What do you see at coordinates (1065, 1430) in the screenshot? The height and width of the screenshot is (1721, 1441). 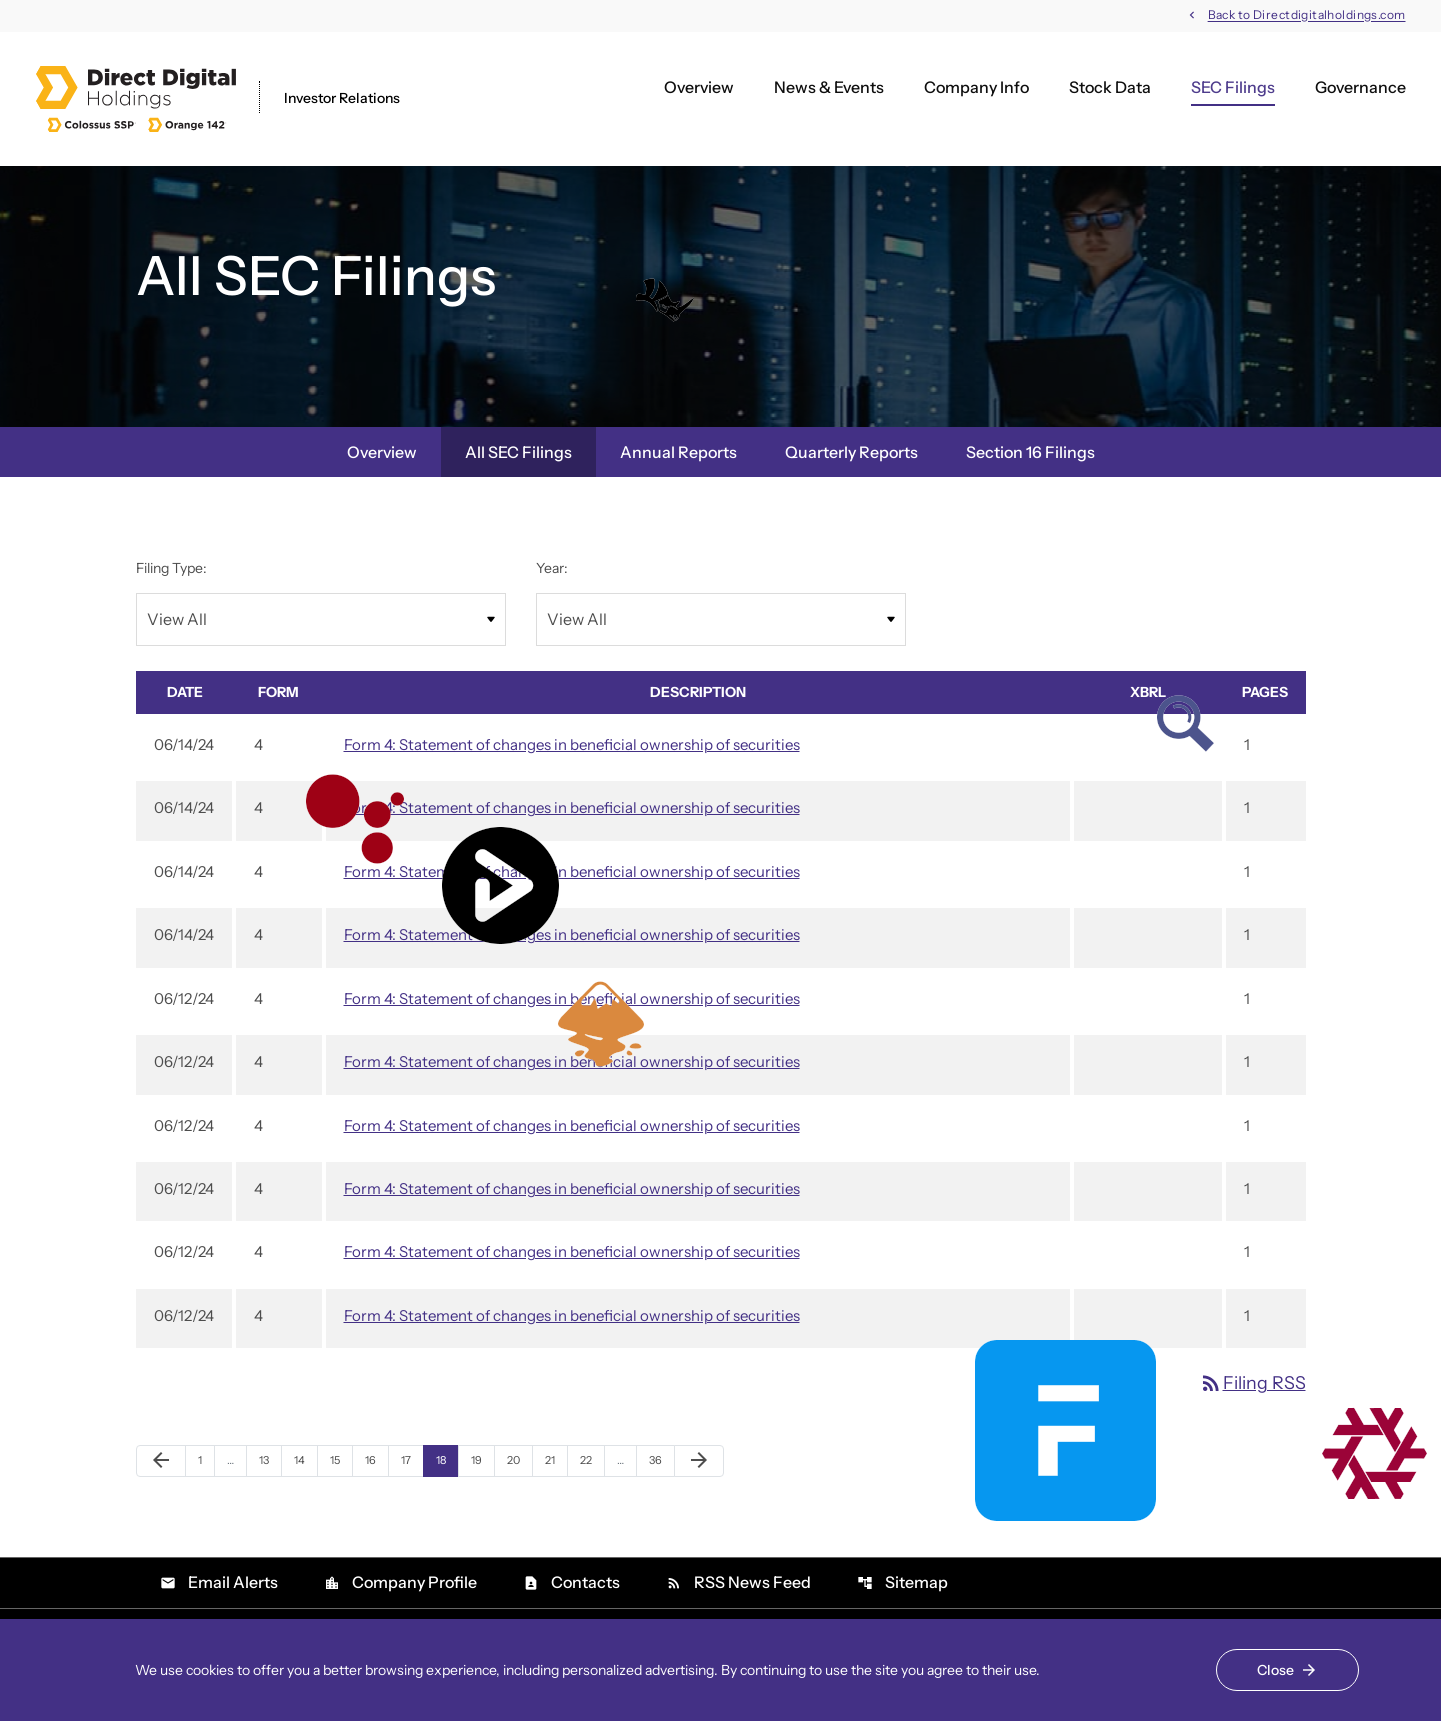 I see `frappe framework logo` at bounding box center [1065, 1430].